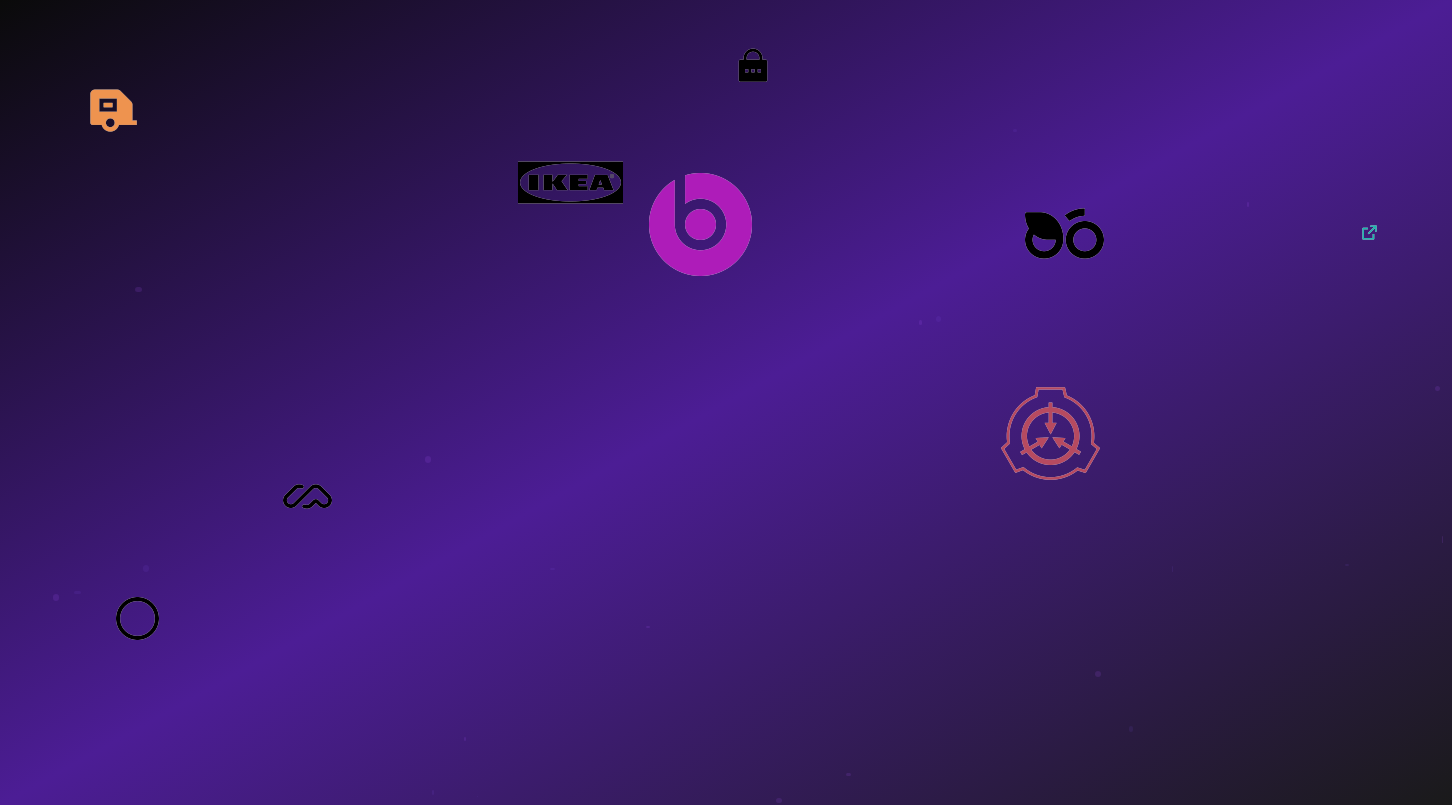 Image resolution: width=1452 pixels, height=805 pixels. What do you see at coordinates (1050, 433) in the screenshot?
I see `SCP Foundation logo` at bounding box center [1050, 433].